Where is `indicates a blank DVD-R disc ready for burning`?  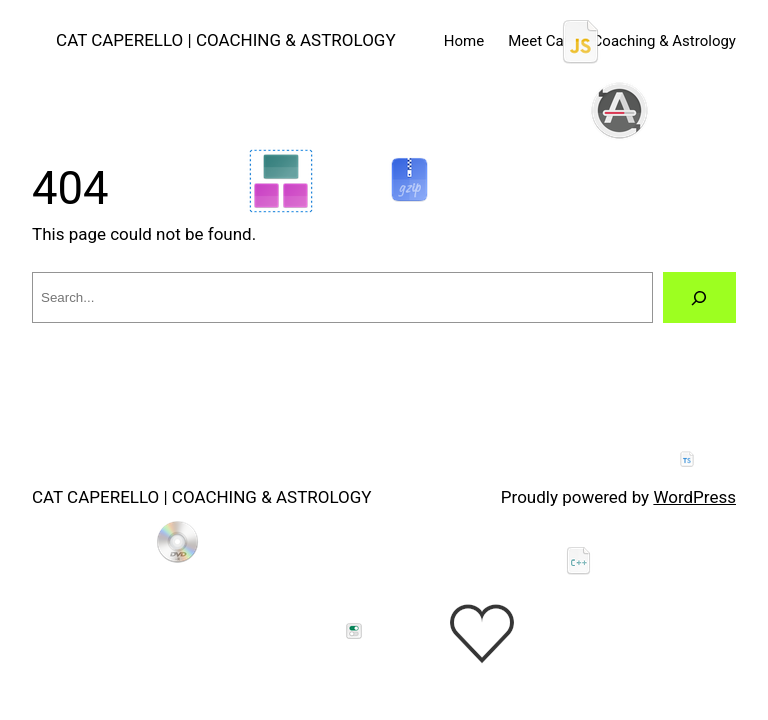
indicates a blank DVD-R disc ready for burning is located at coordinates (177, 542).